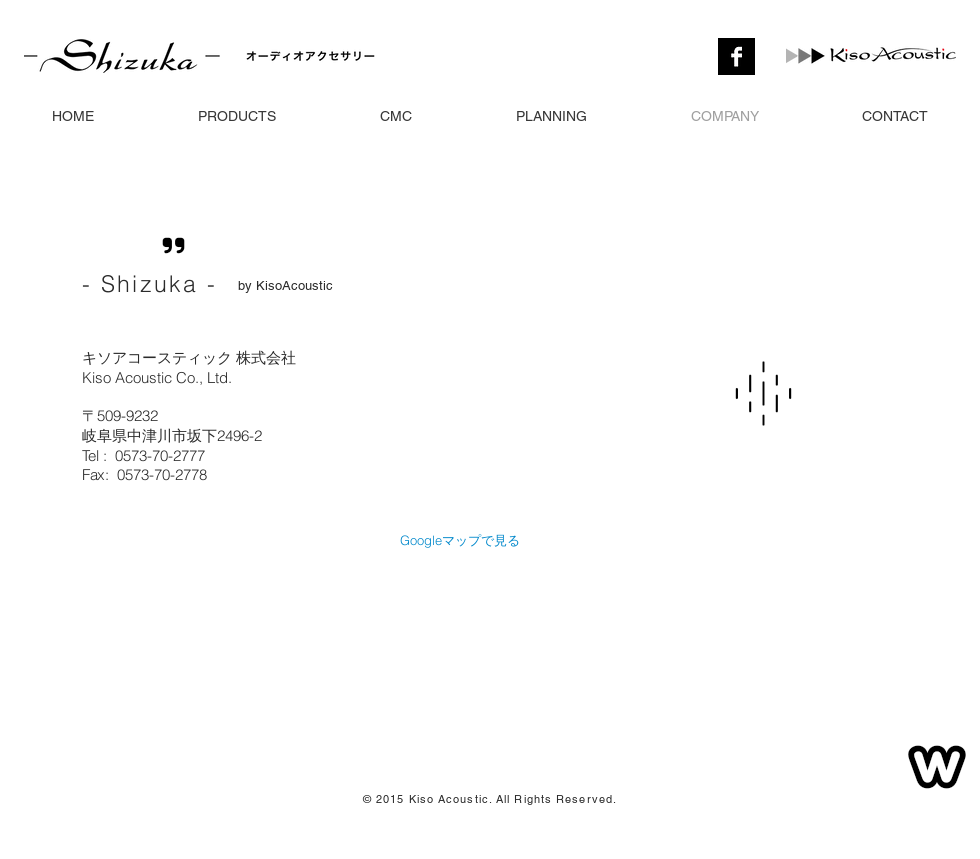 This screenshot has width=980, height=859. Describe the element at coordinates (937, 767) in the screenshot. I see `weebly website builder logo` at that location.